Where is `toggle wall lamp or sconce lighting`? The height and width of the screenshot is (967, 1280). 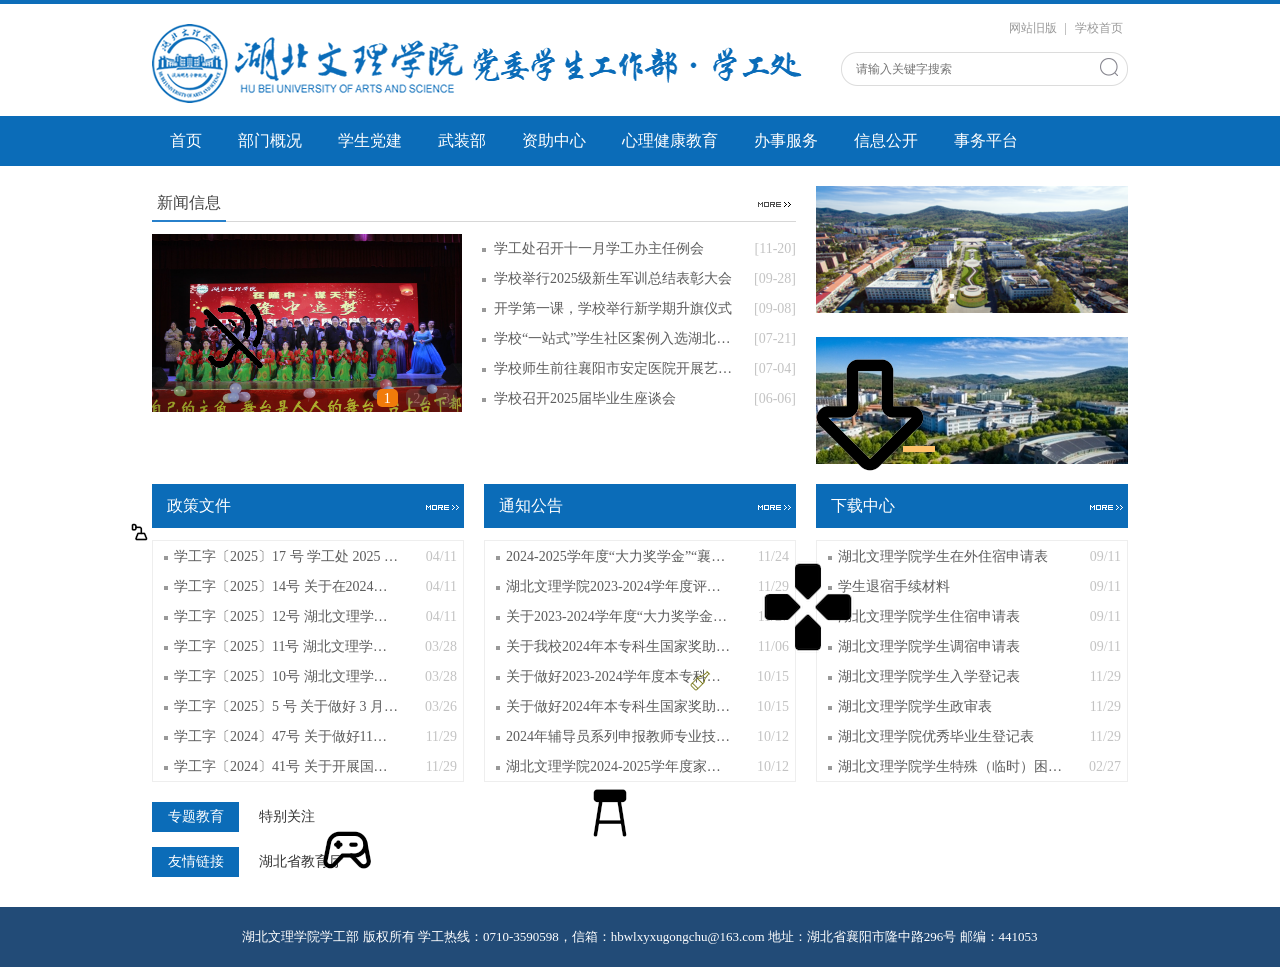
toggle wall lamp or sconce lighting is located at coordinates (139, 532).